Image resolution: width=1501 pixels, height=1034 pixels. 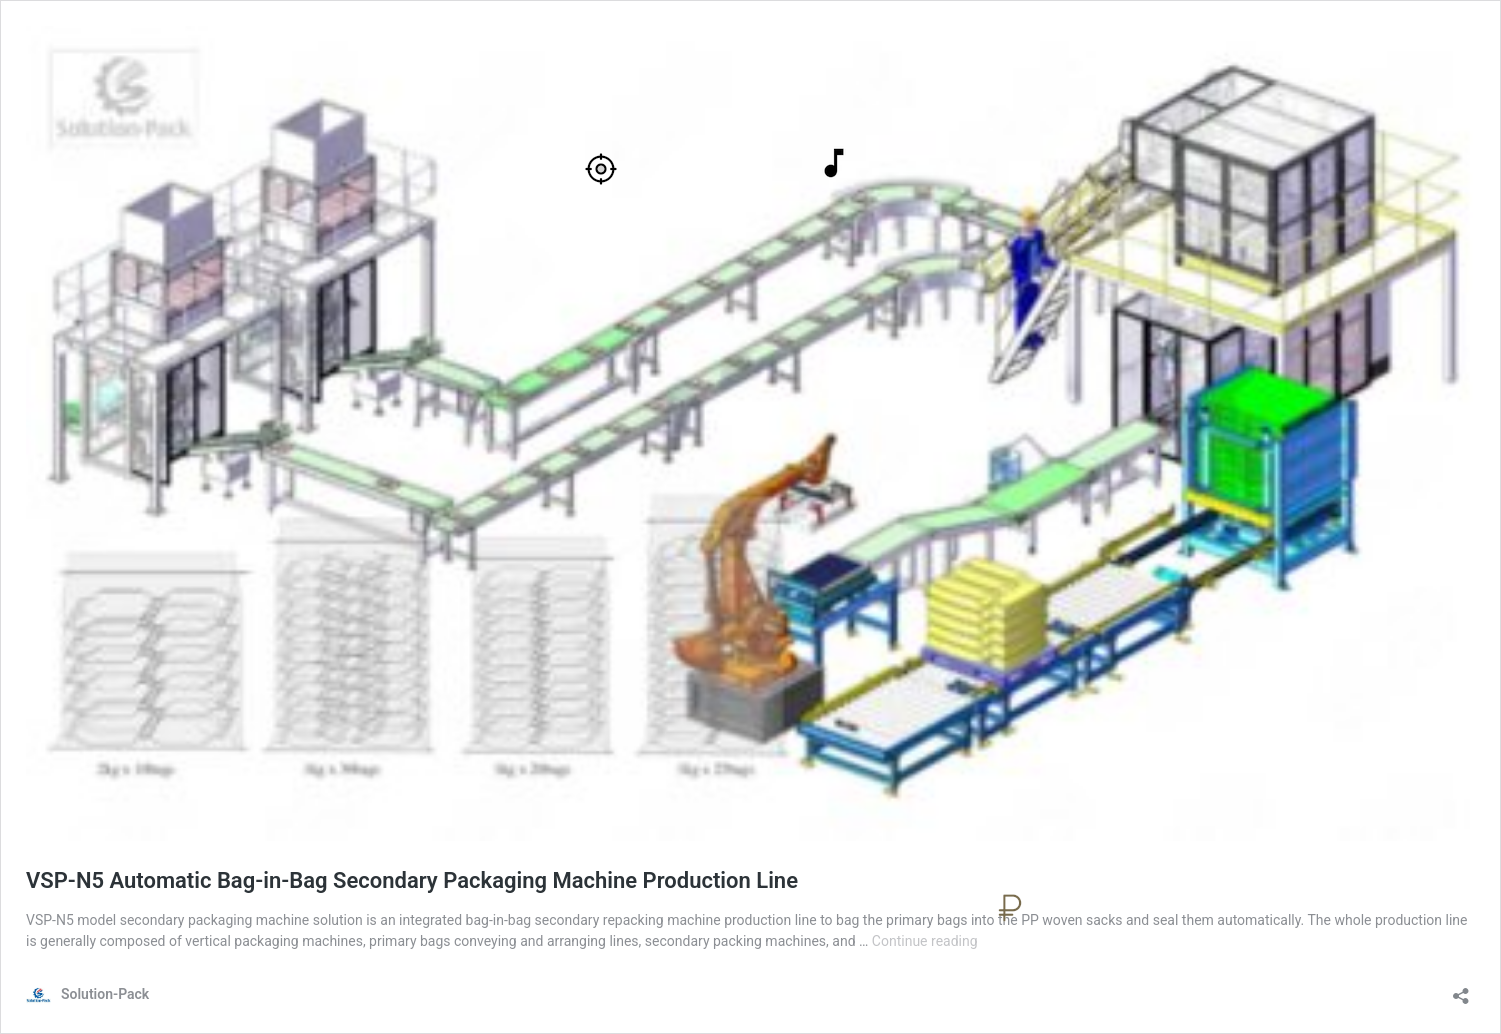 I want to click on center map on current location, so click(x=601, y=169).